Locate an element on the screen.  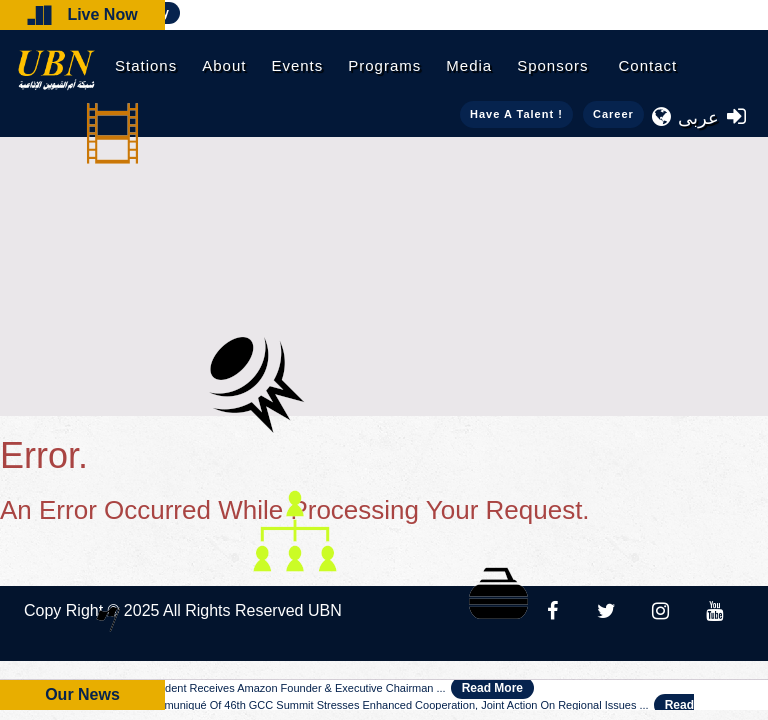
access curling game or sports content is located at coordinates (498, 589).